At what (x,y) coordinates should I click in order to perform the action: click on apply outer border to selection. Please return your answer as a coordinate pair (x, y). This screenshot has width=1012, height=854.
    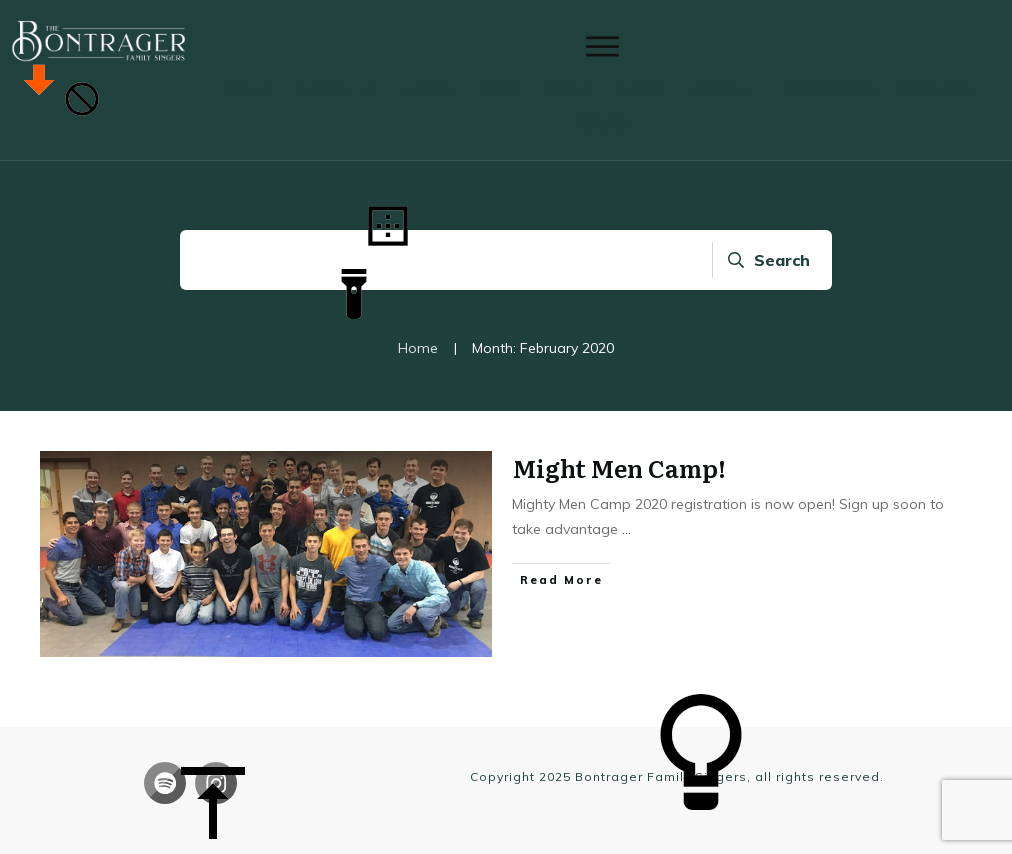
    Looking at the image, I should click on (388, 226).